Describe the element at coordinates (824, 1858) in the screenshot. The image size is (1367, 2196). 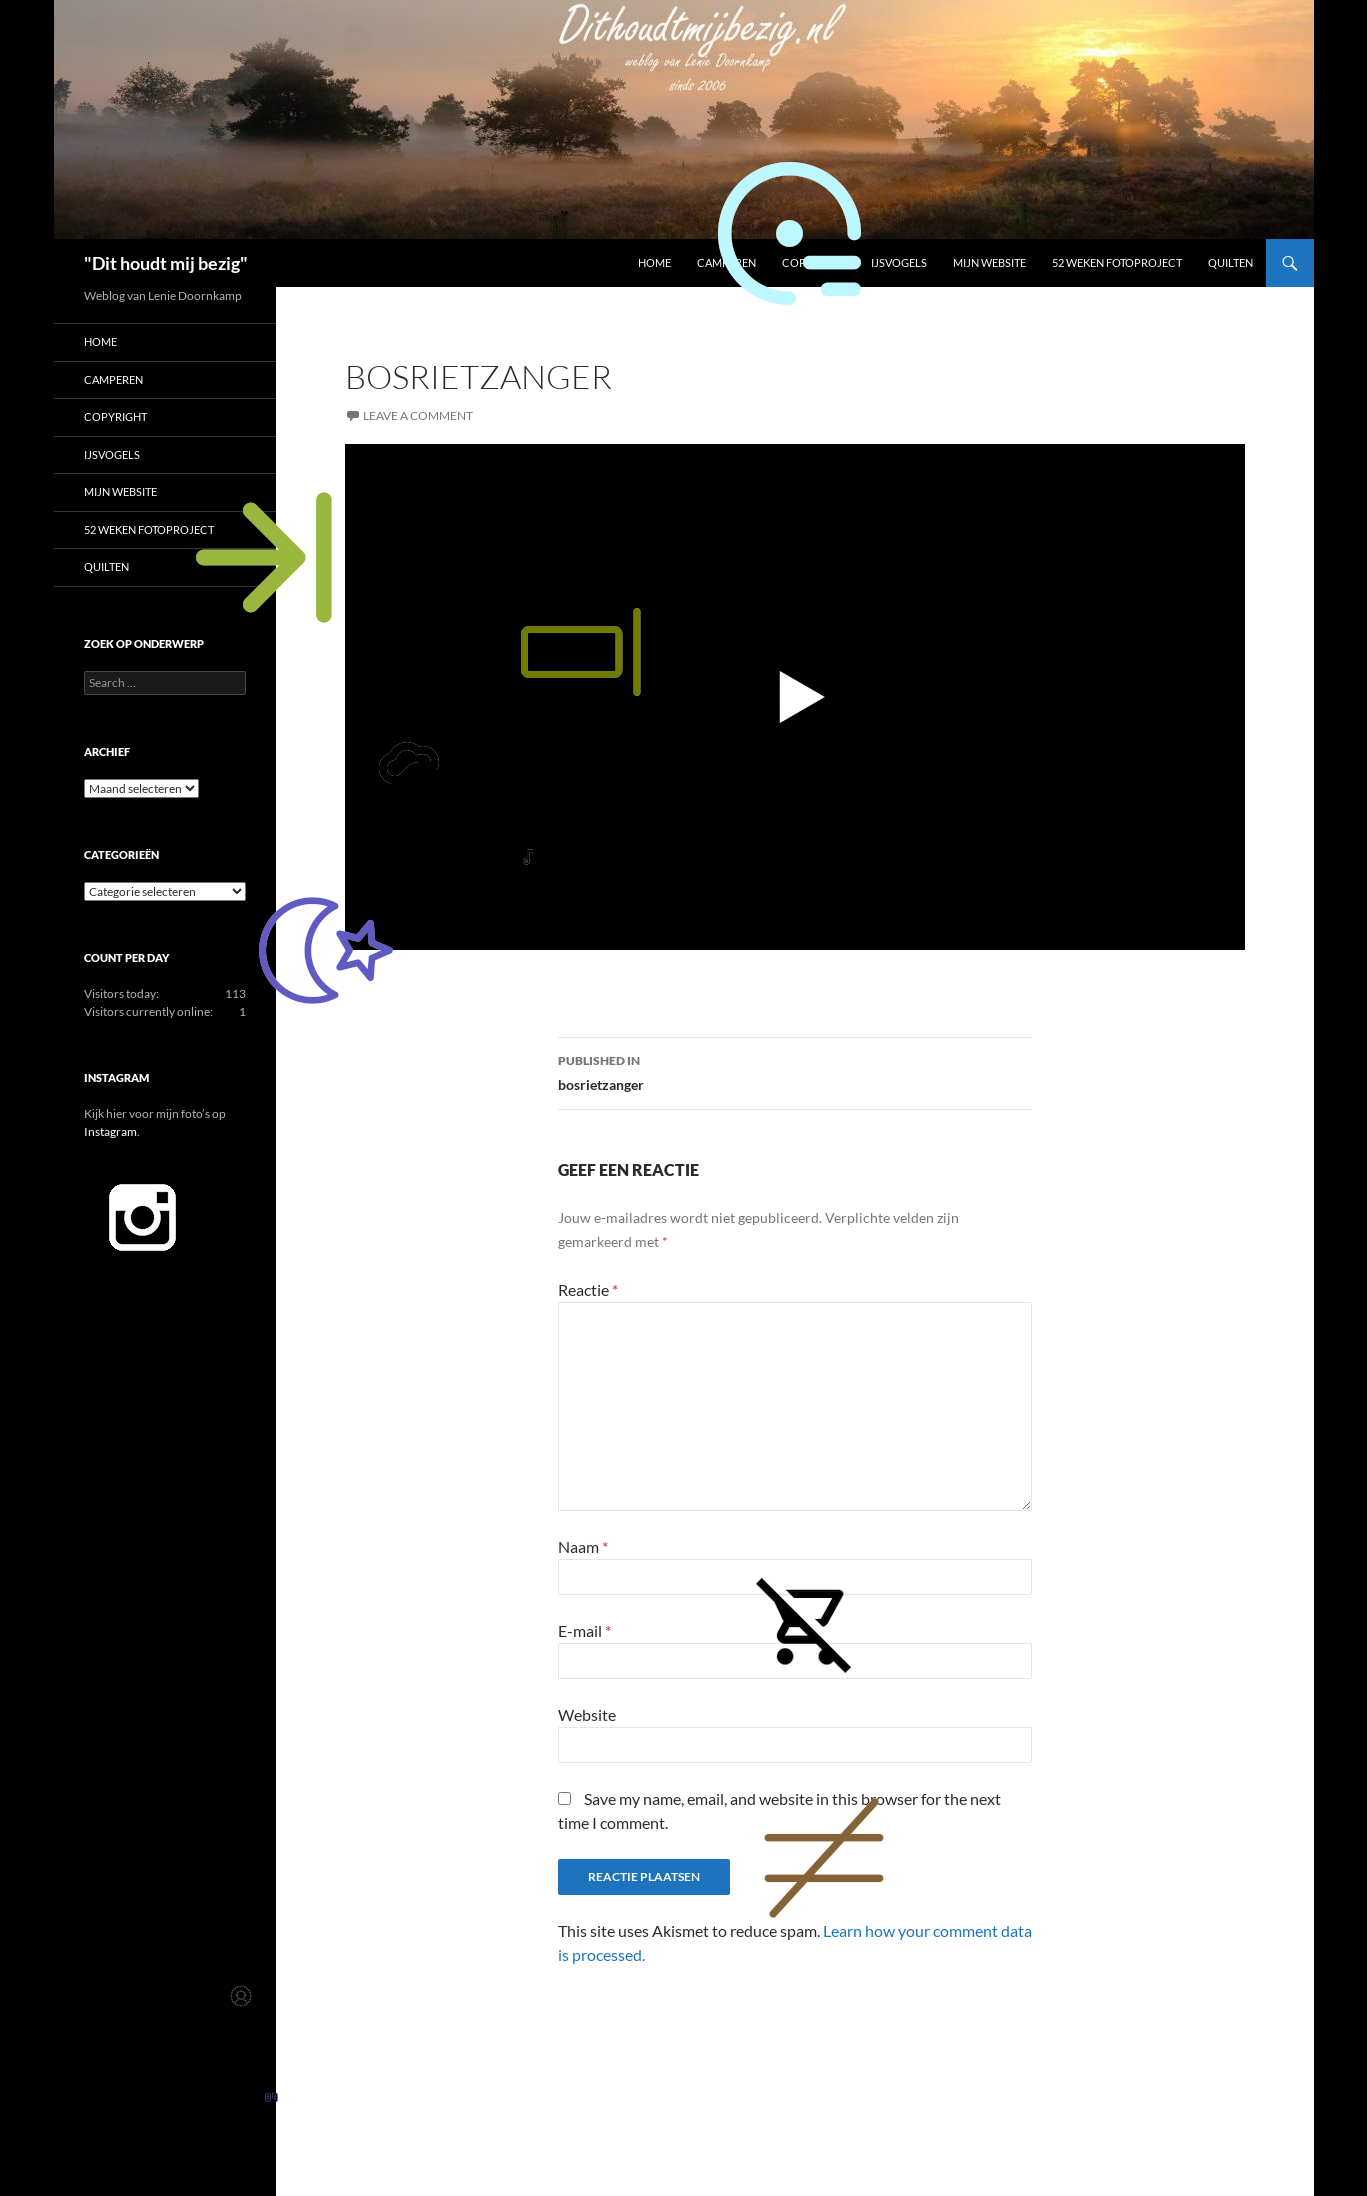
I see `indicates values are not equal or mismatched` at that location.